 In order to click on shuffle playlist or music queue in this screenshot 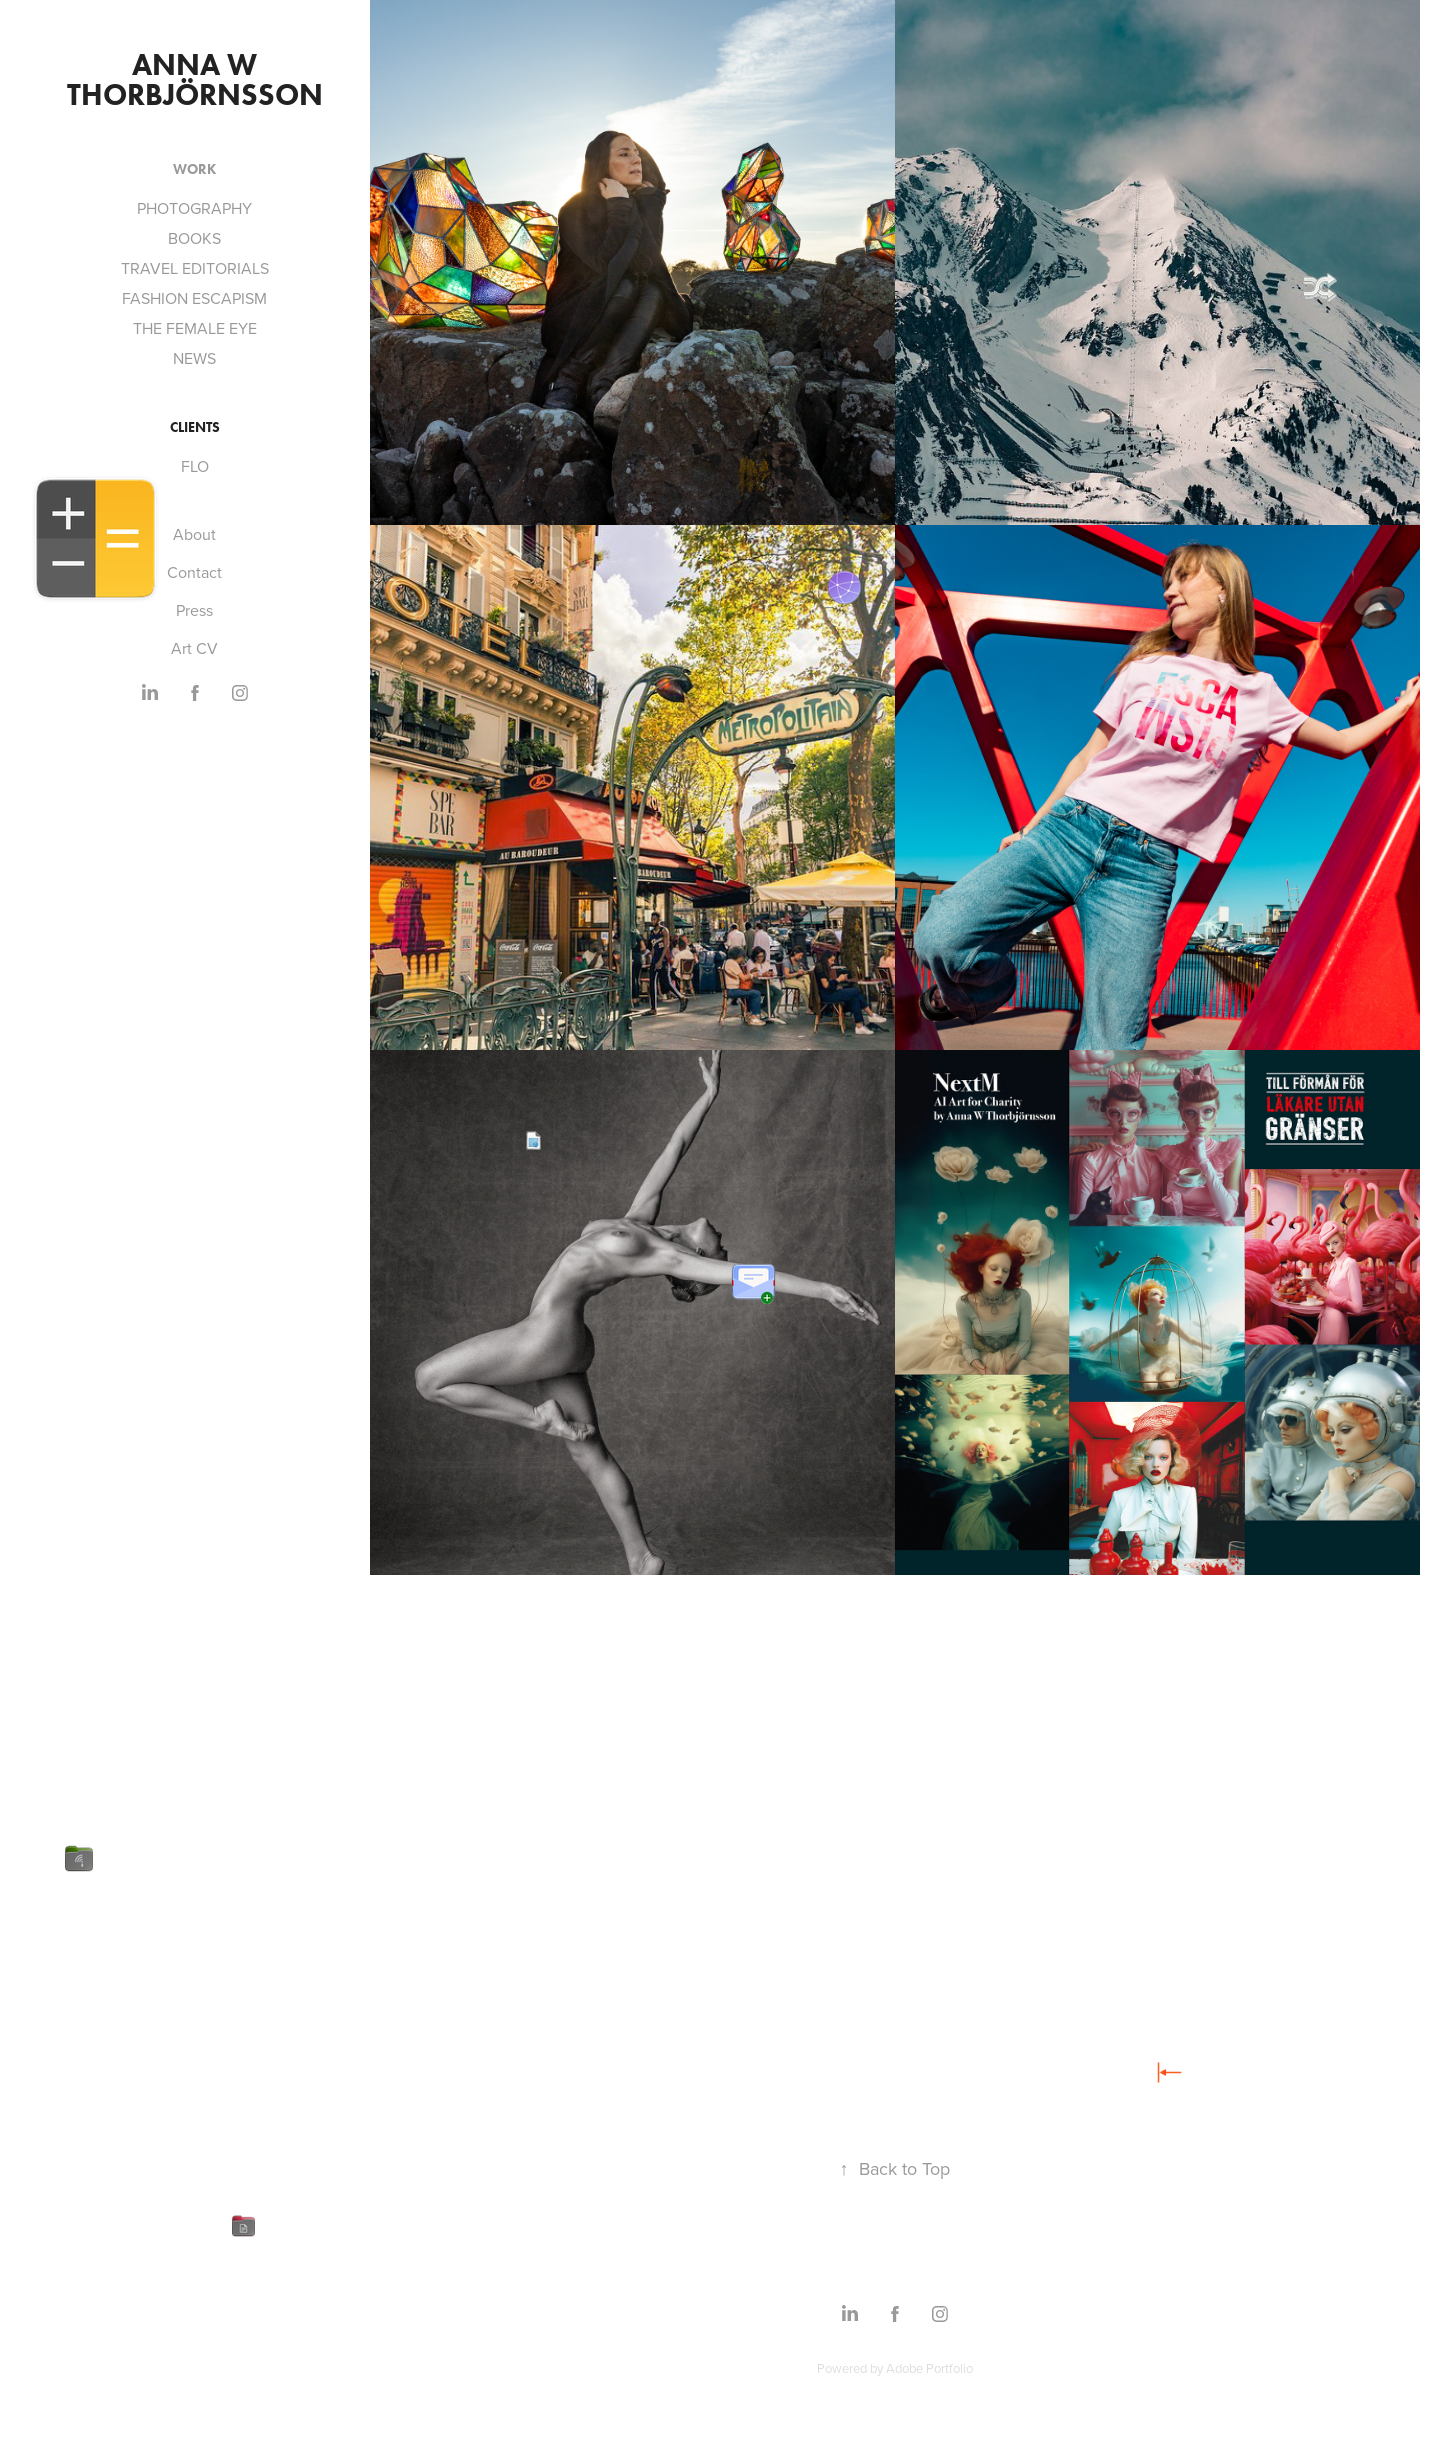, I will do `click(1320, 286)`.